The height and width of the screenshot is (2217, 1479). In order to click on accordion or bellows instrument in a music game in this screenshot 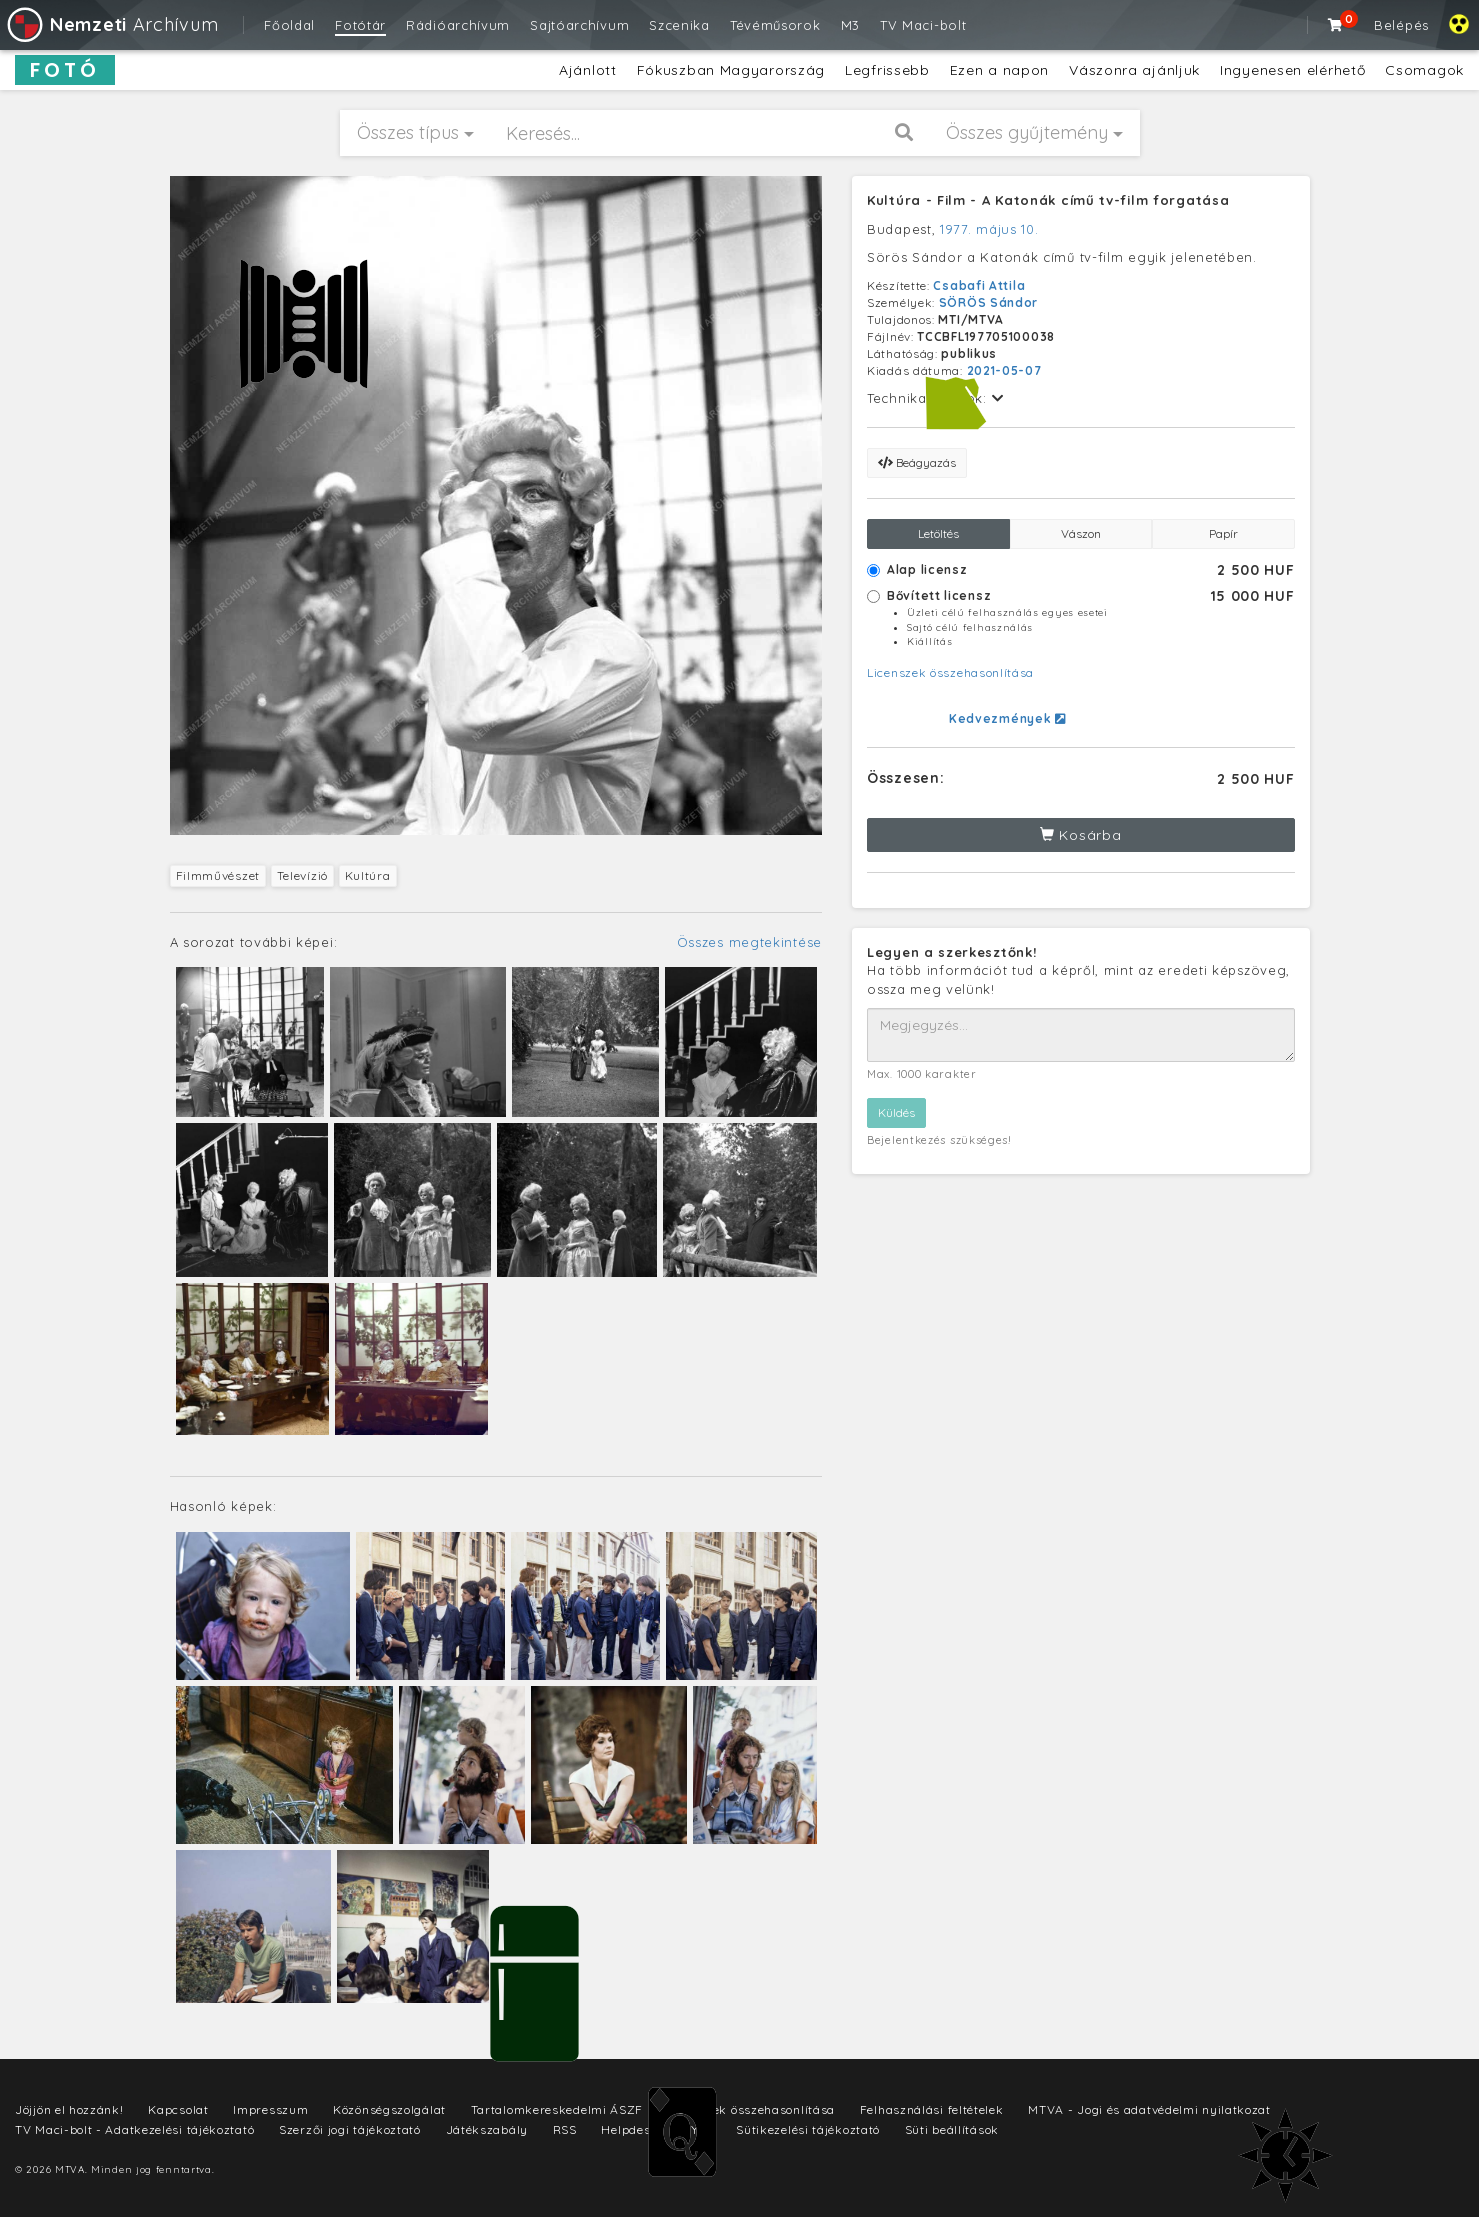, I will do `click(304, 324)`.